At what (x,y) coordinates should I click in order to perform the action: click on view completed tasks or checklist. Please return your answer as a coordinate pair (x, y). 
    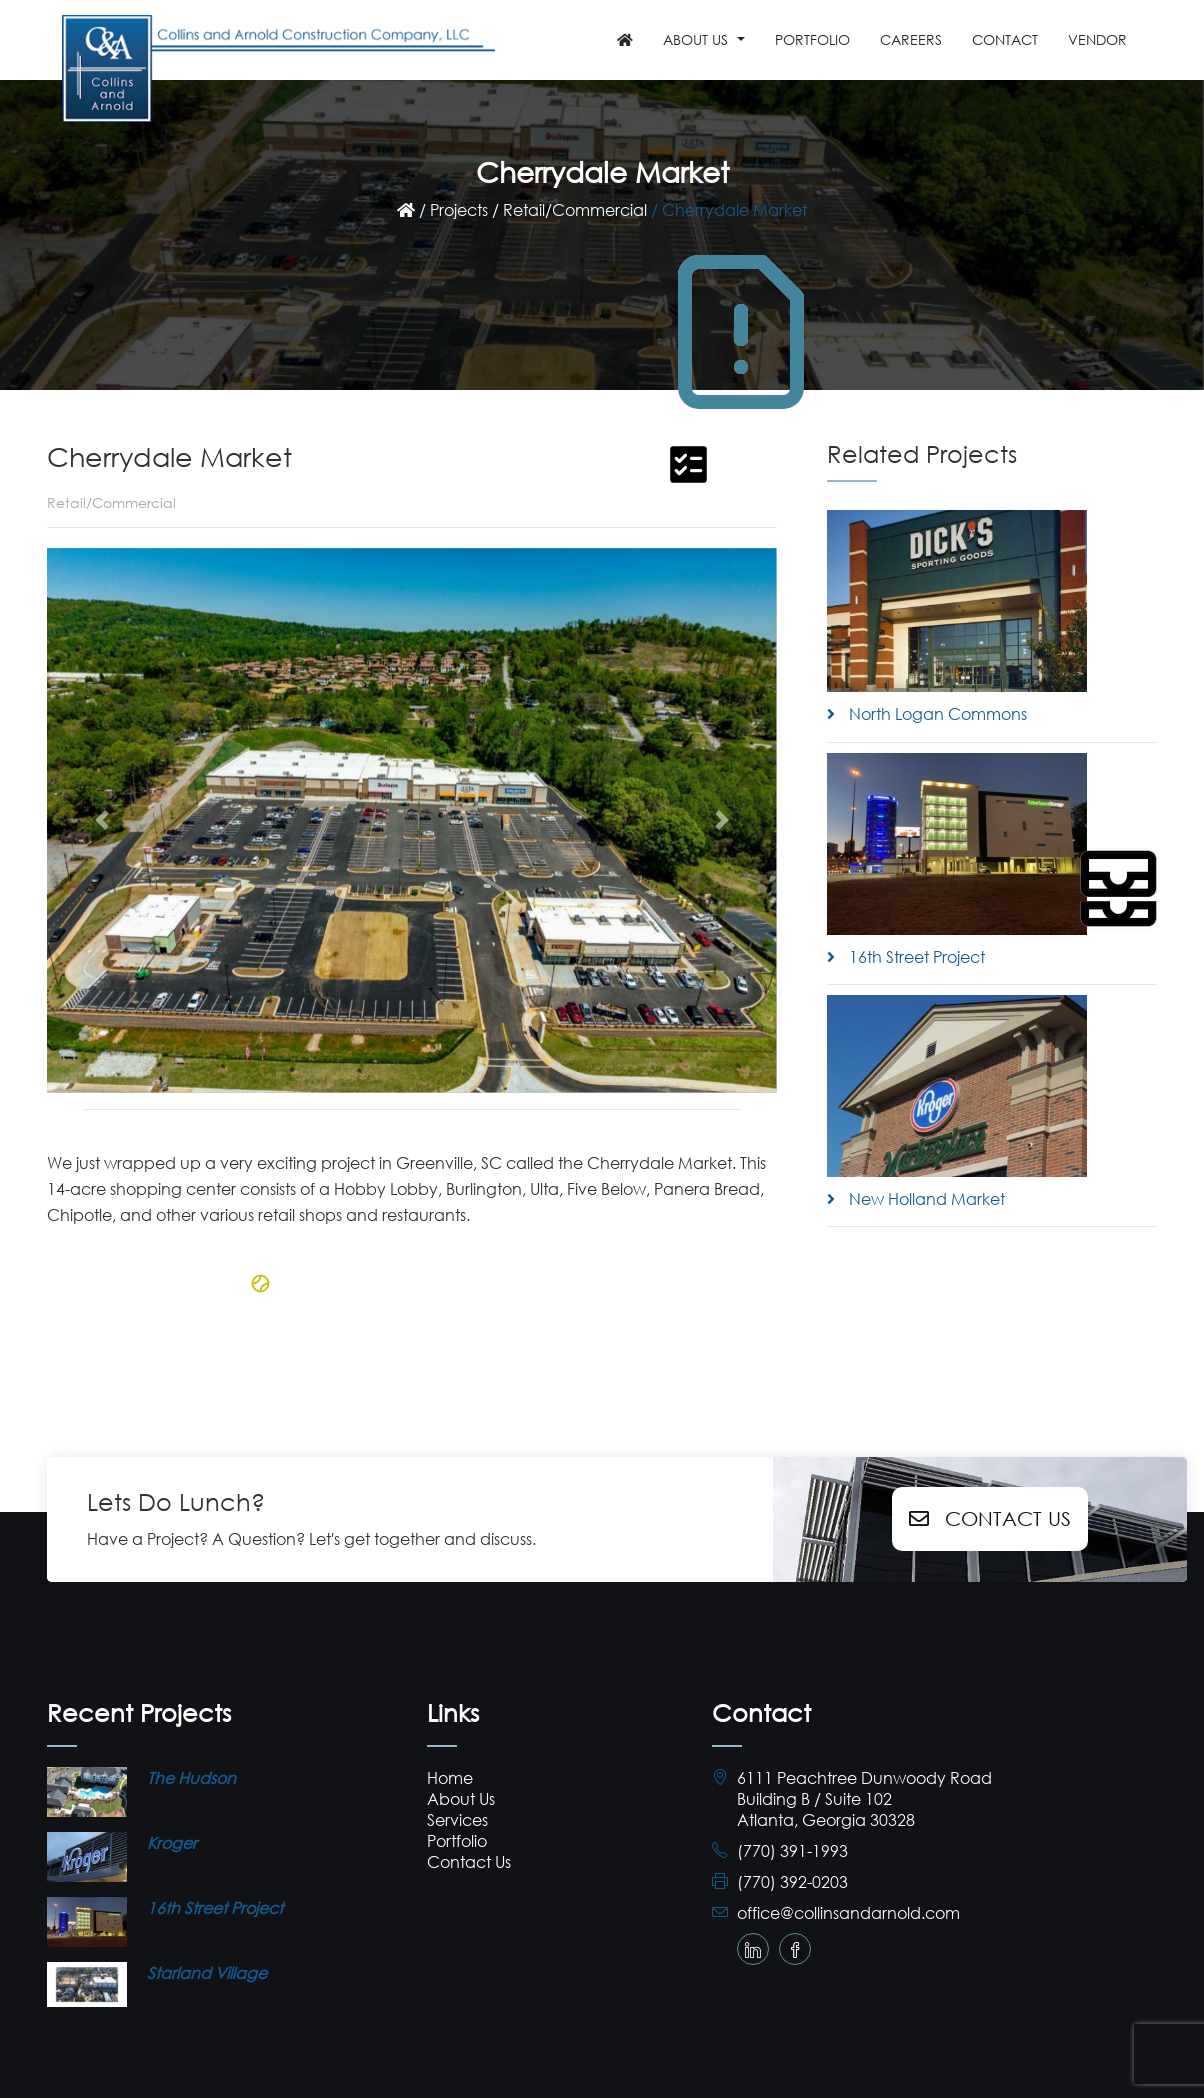
    Looking at the image, I should click on (688, 464).